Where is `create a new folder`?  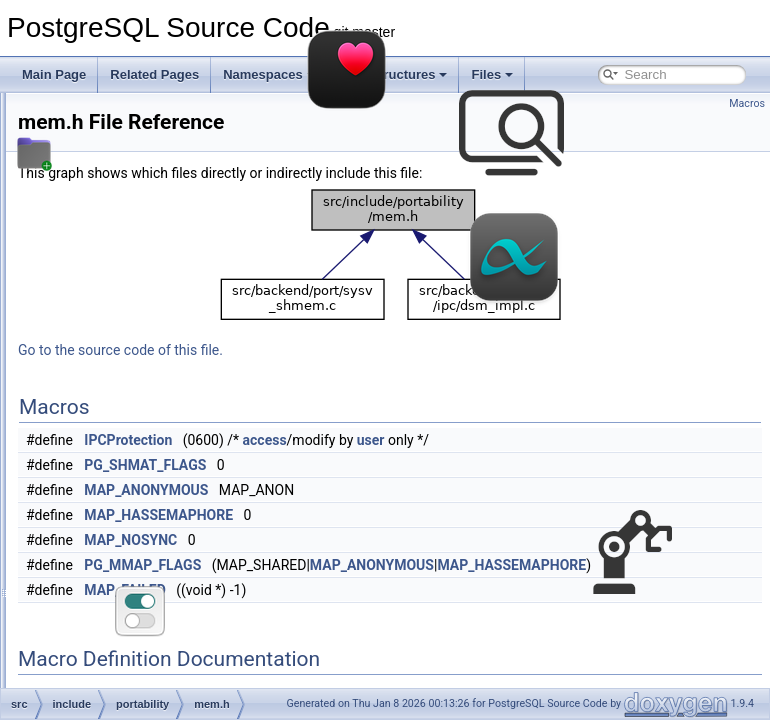
create a new folder is located at coordinates (34, 153).